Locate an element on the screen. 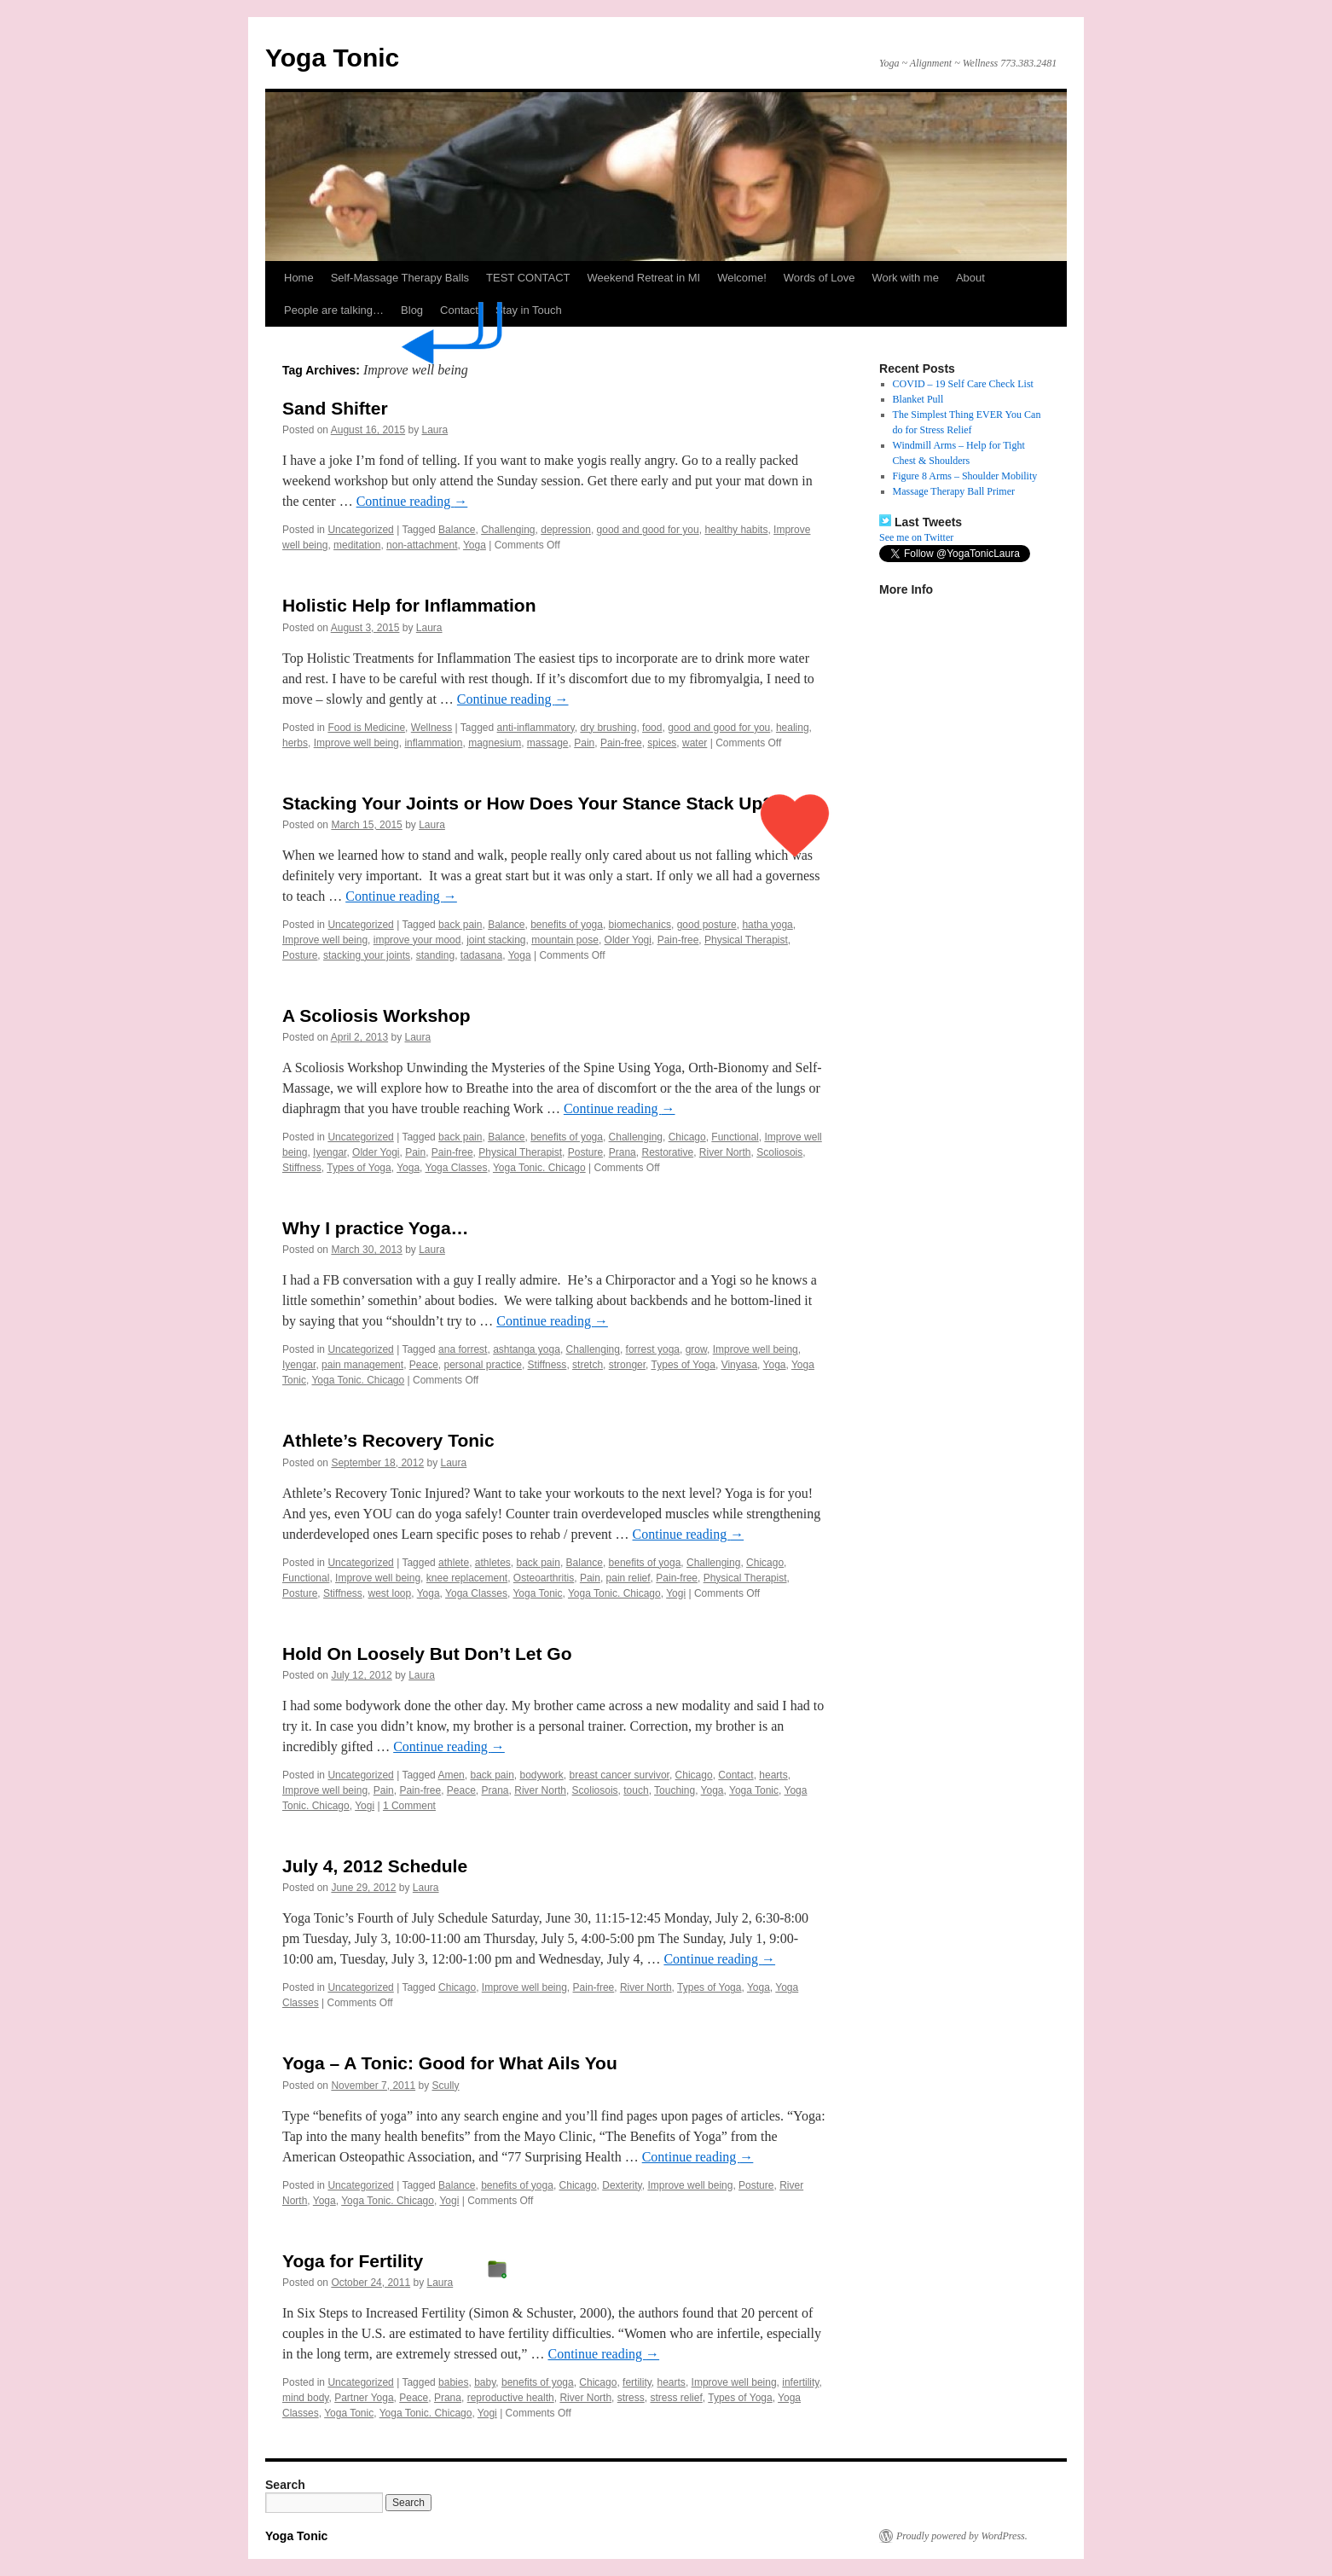  reply to all recipients of an email is located at coordinates (450, 333).